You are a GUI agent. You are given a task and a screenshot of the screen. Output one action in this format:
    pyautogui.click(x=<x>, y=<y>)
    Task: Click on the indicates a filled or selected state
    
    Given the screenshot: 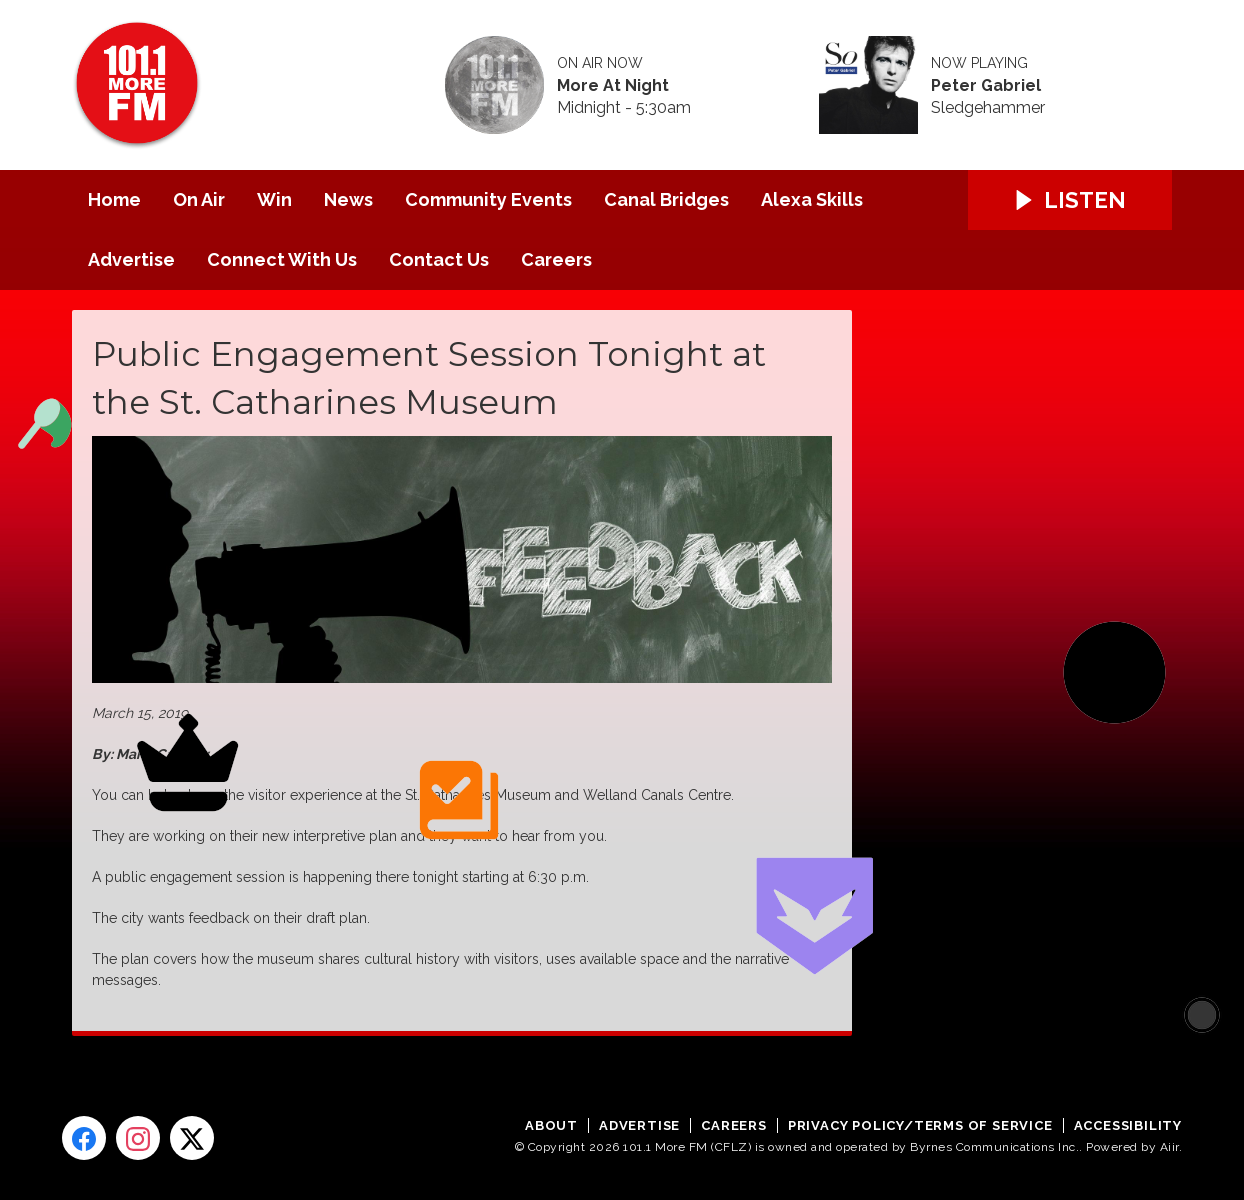 What is the action you would take?
    pyautogui.click(x=1202, y=1015)
    